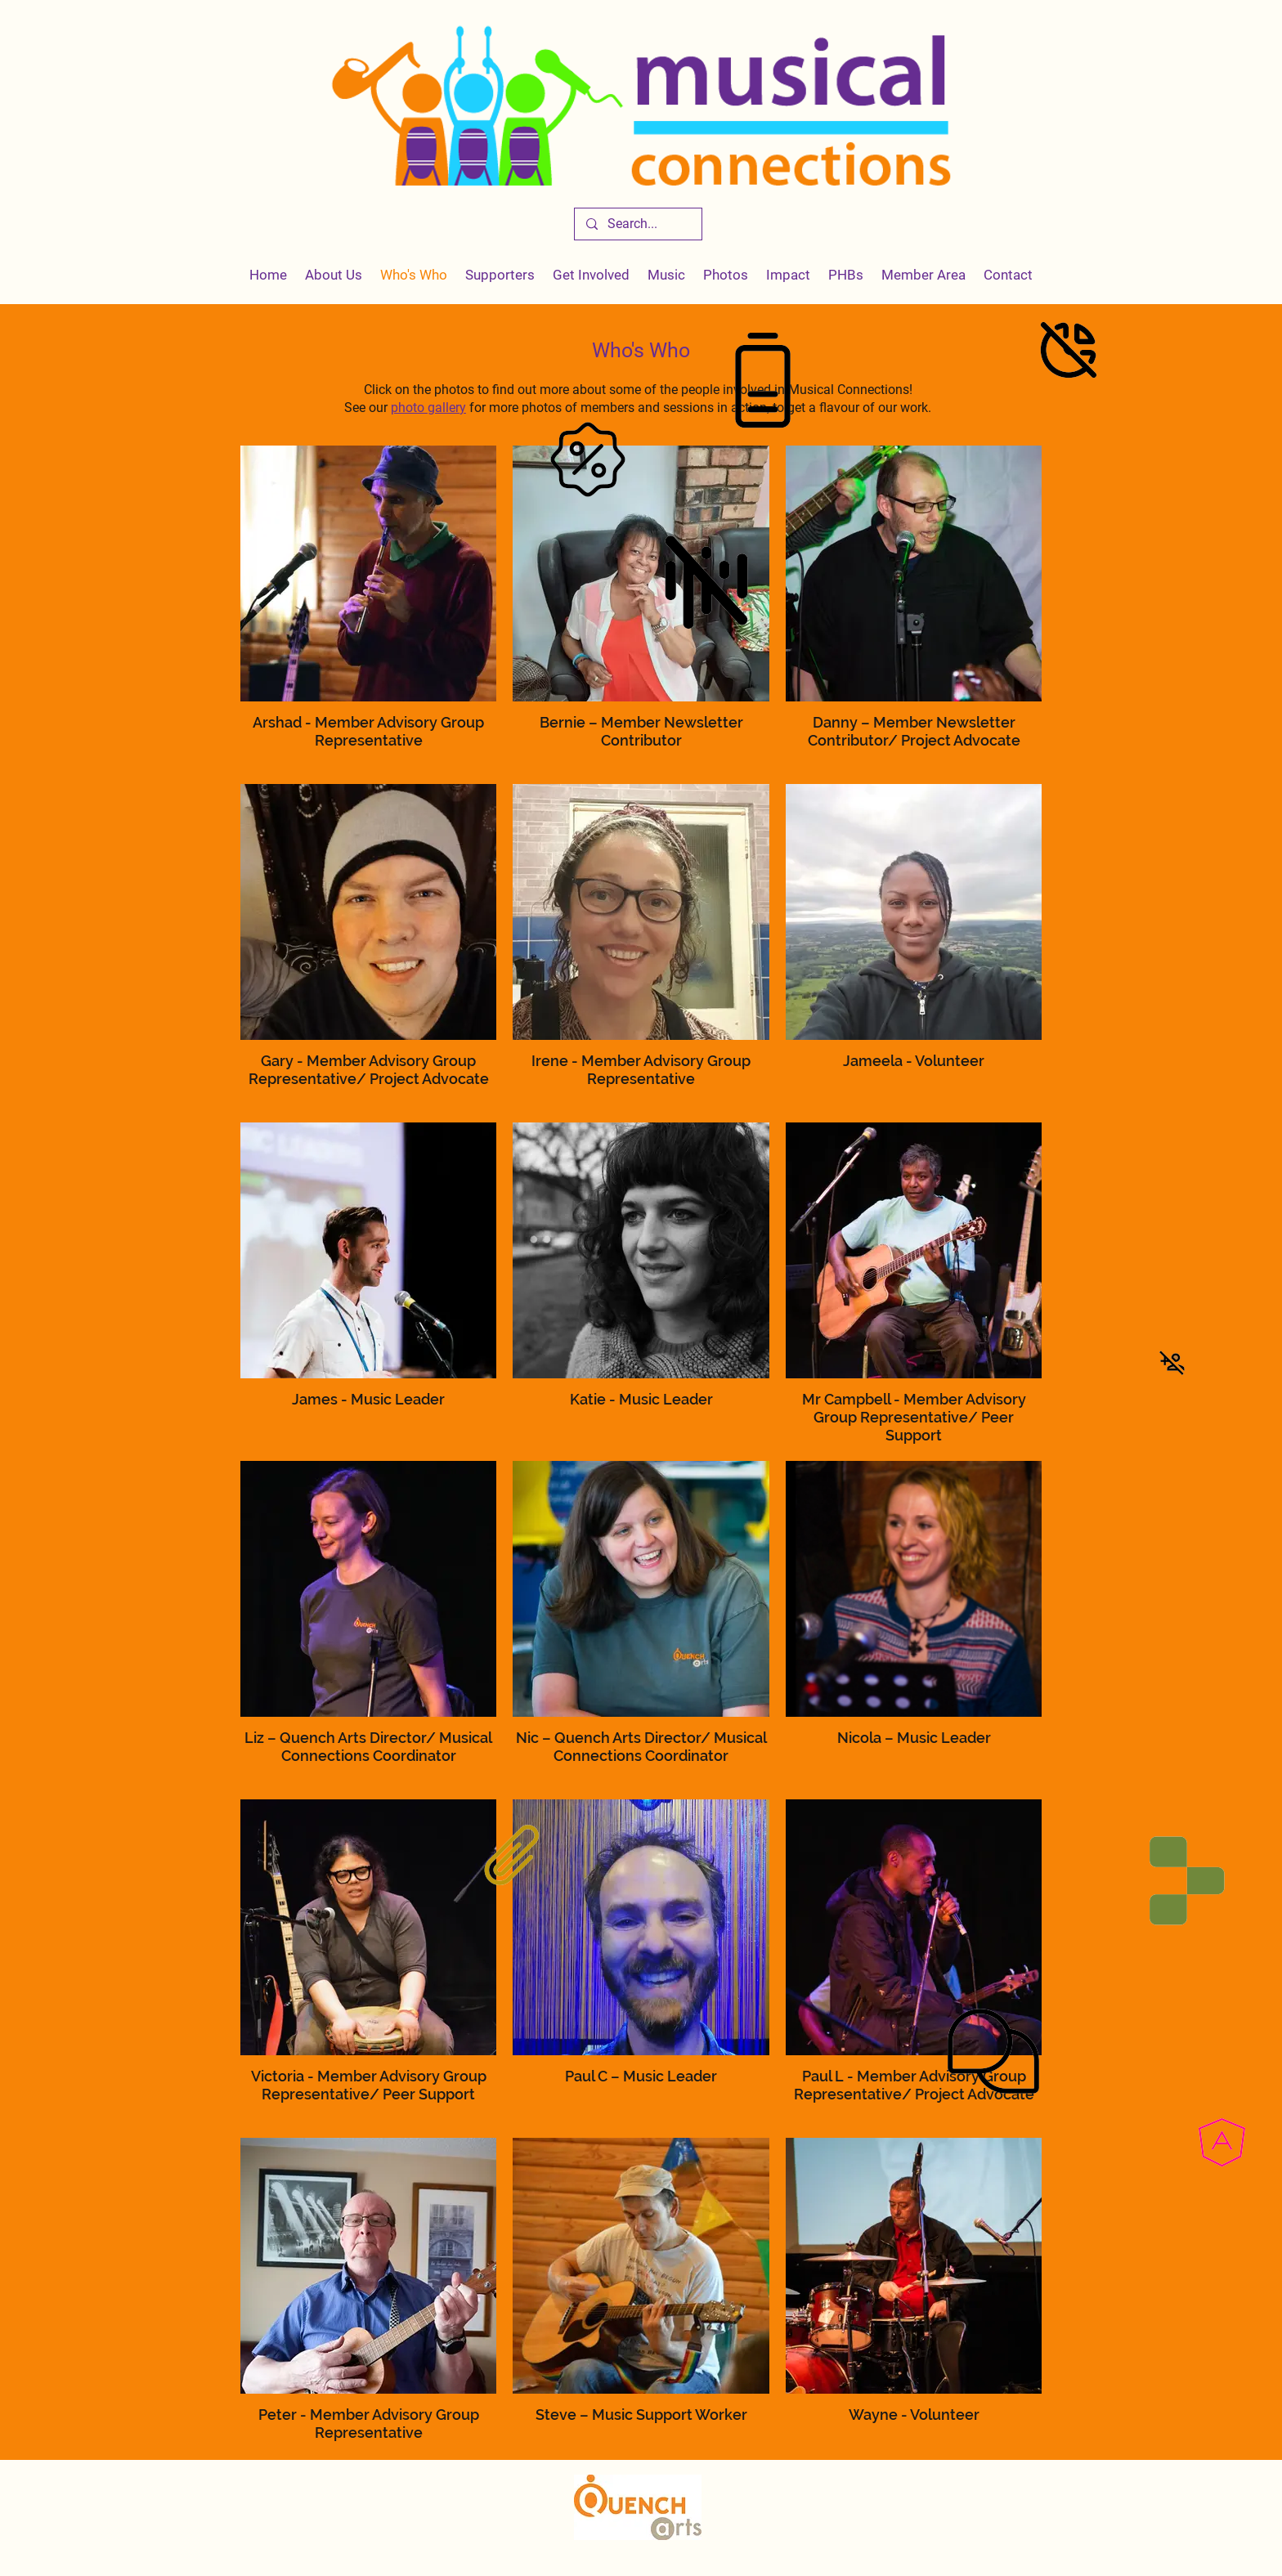 The height and width of the screenshot is (2576, 1282). Describe the element at coordinates (1221, 2141) in the screenshot. I see `Angular framework logo` at that location.